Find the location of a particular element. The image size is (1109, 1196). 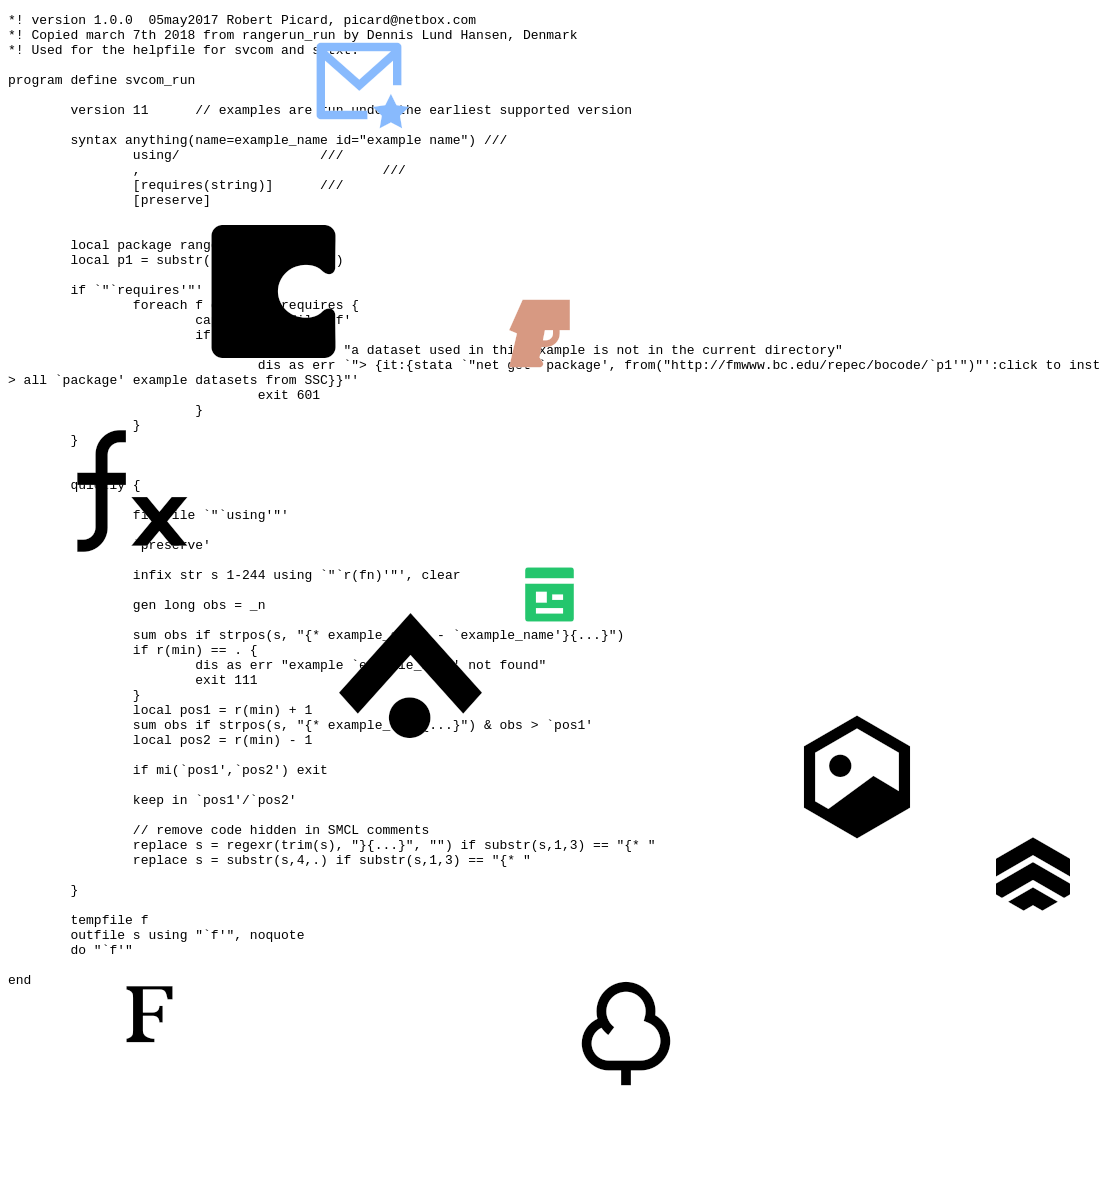

open koyeb cloud platform is located at coordinates (1033, 874).